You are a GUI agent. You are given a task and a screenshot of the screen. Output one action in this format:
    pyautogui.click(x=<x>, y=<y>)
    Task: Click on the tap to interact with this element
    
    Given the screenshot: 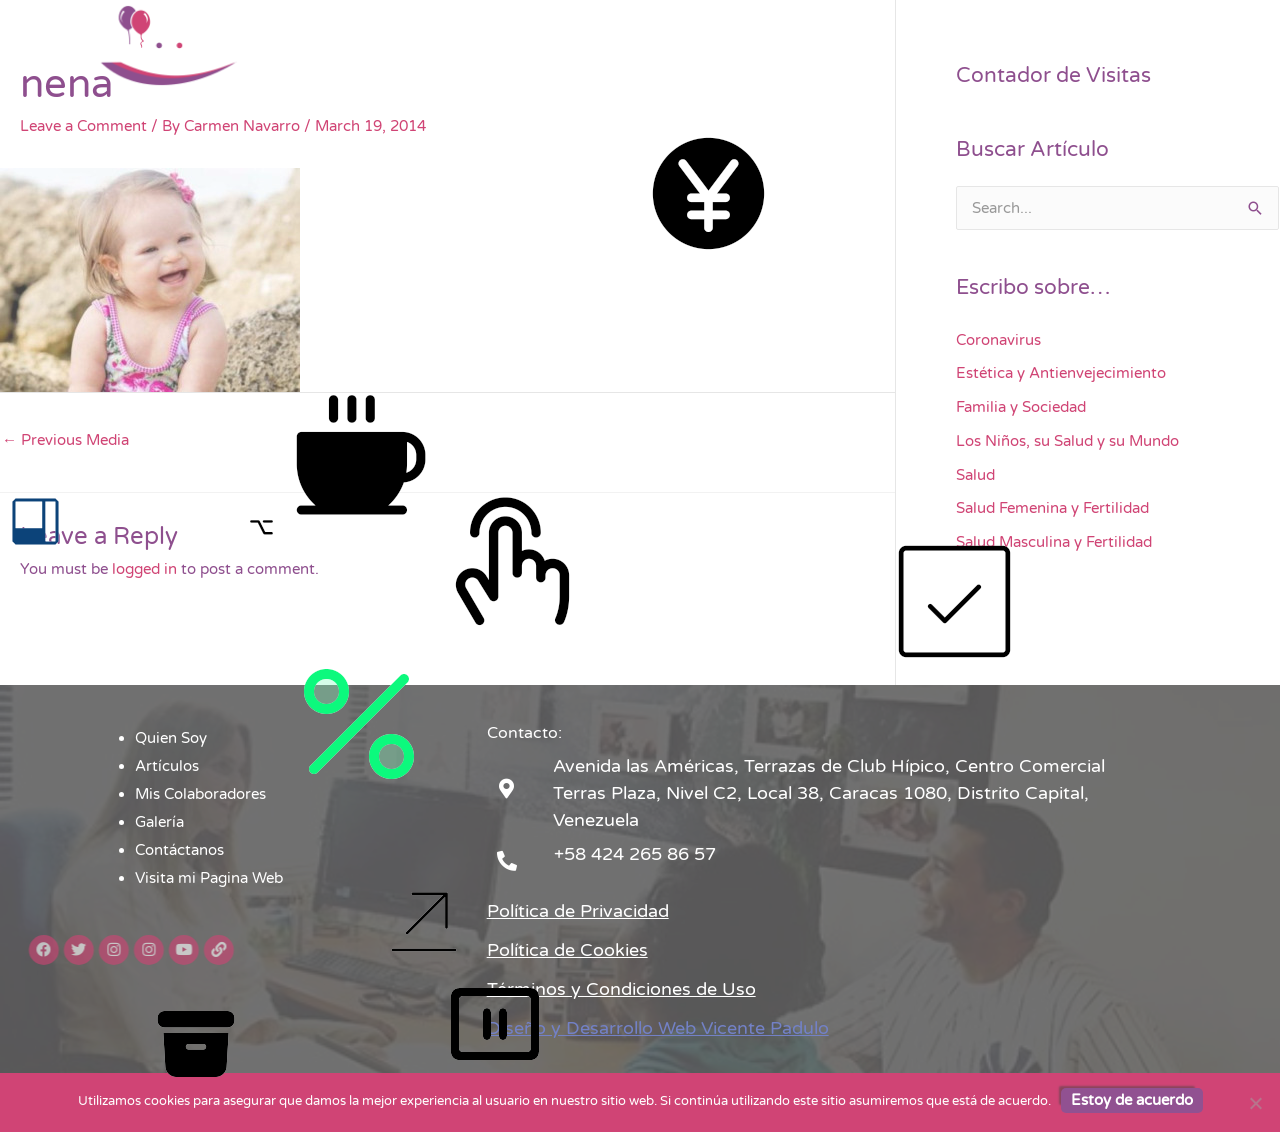 What is the action you would take?
    pyautogui.click(x=512, y=563)
    